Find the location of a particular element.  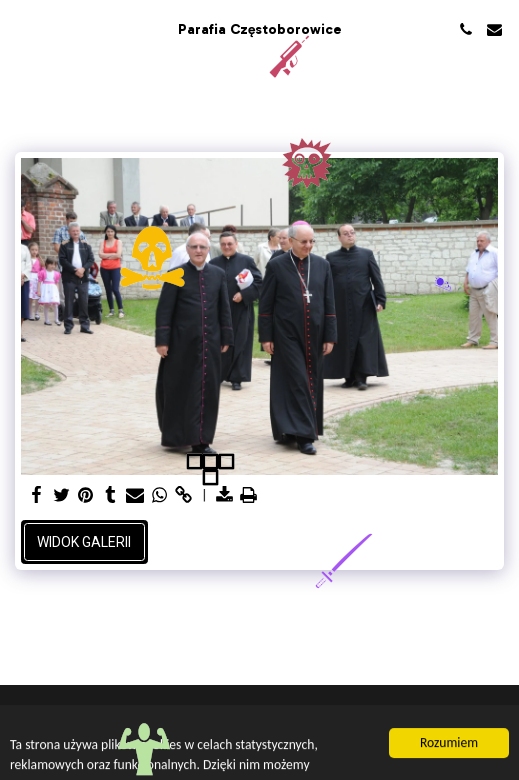

play boulder dash or similar arcade game is located at coordinates (443, 284).